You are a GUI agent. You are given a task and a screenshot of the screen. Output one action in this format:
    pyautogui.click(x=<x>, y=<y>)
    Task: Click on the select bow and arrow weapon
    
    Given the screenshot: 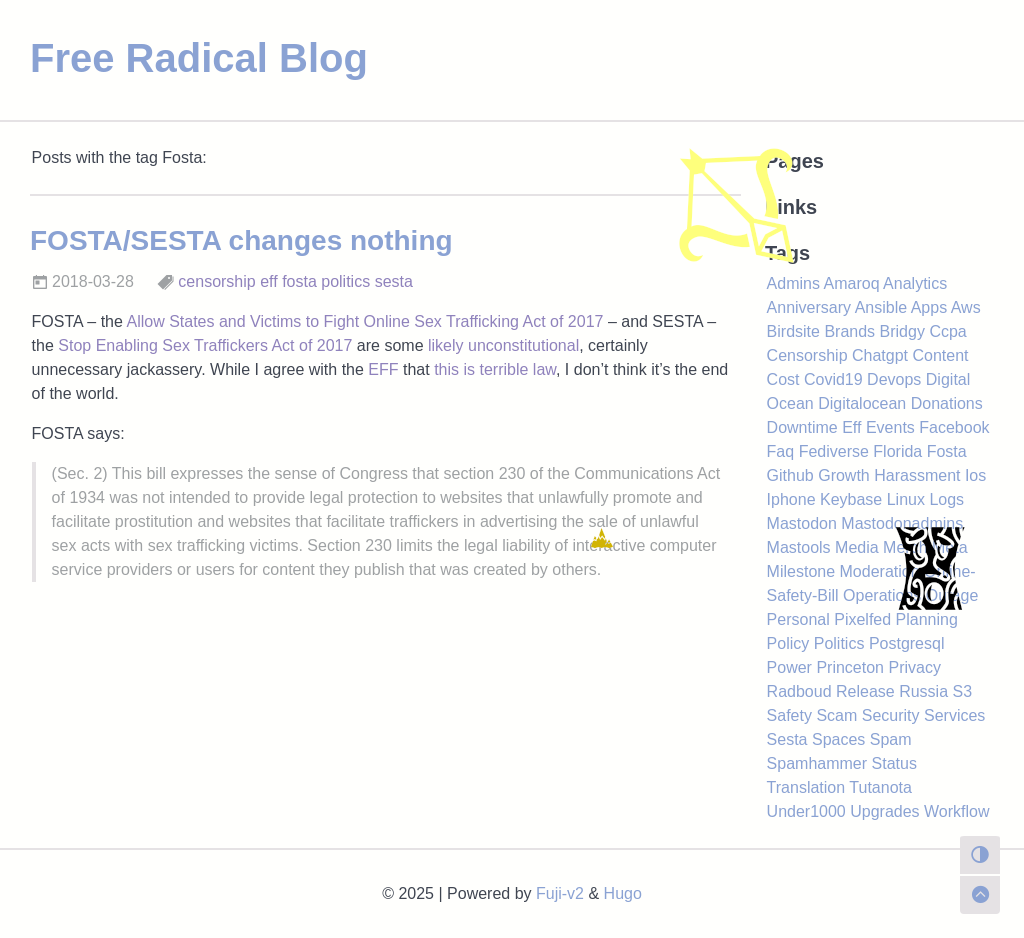 What is the action you would take?
    pyautogui.click(x=736, y=205)
    